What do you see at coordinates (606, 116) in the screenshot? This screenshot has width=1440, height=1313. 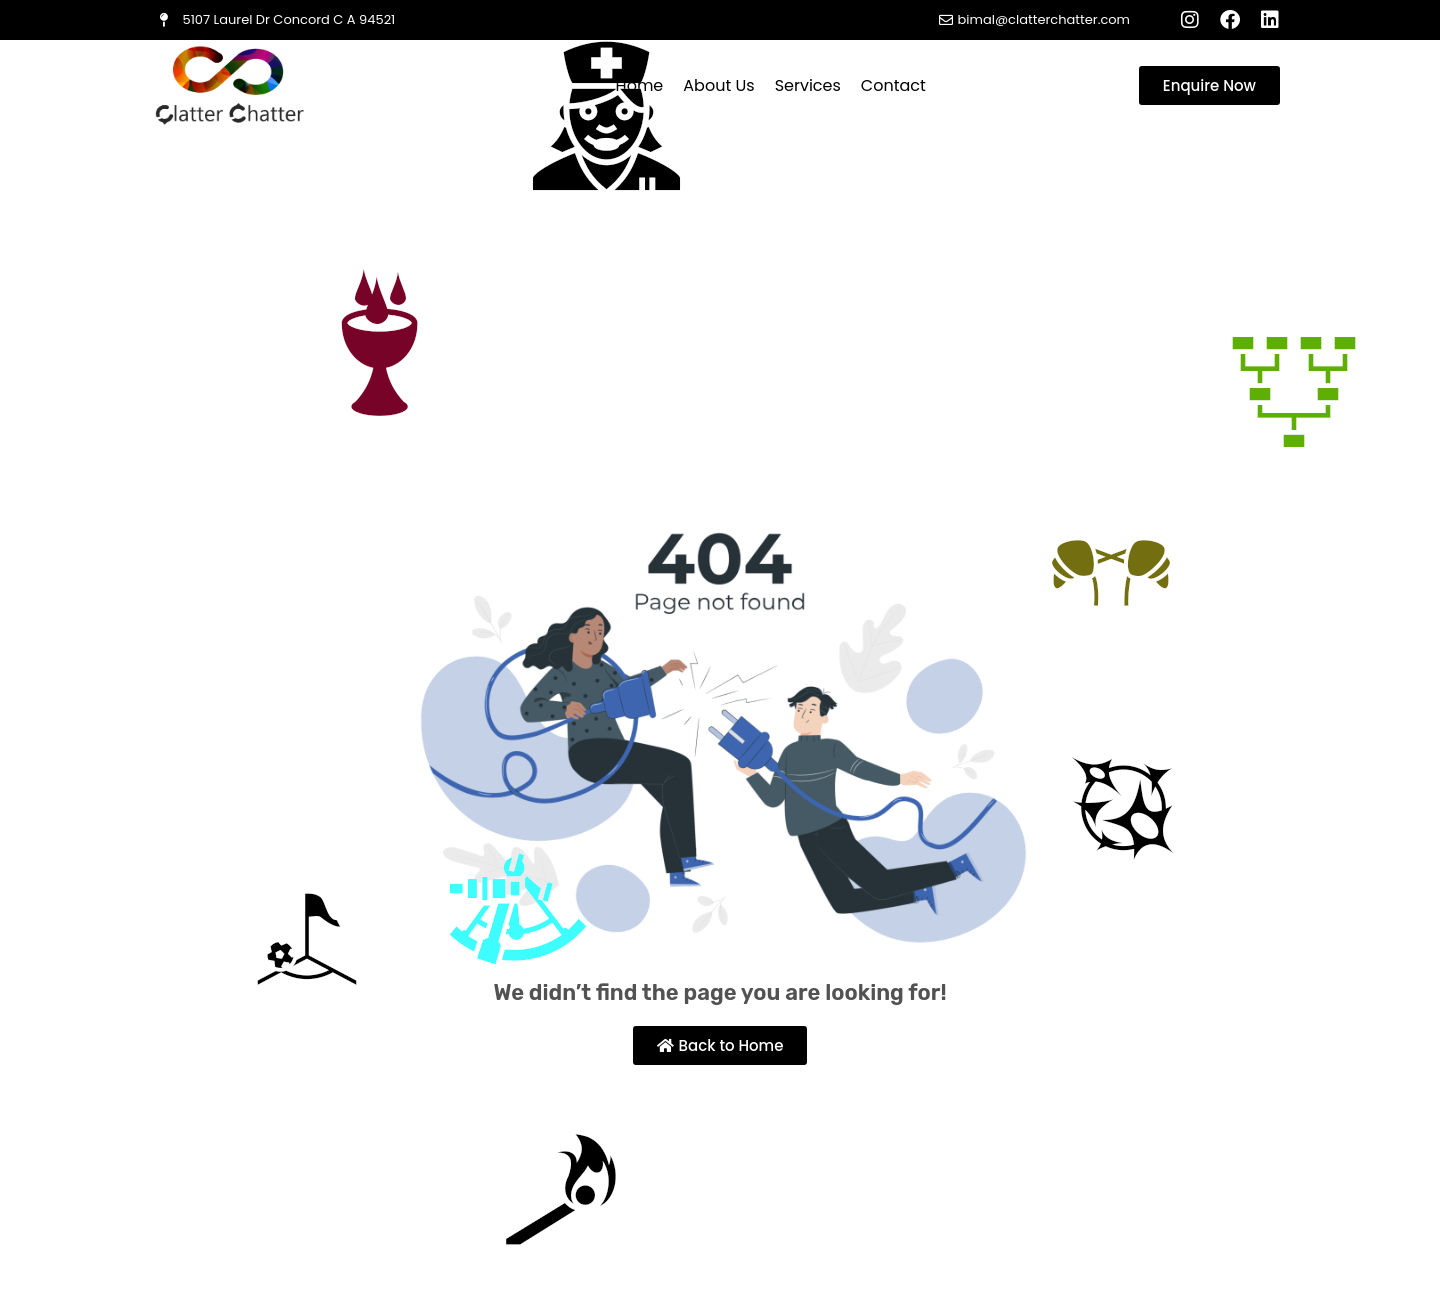 I see `access healthcare or medical services` at bounding box center [606, 116].